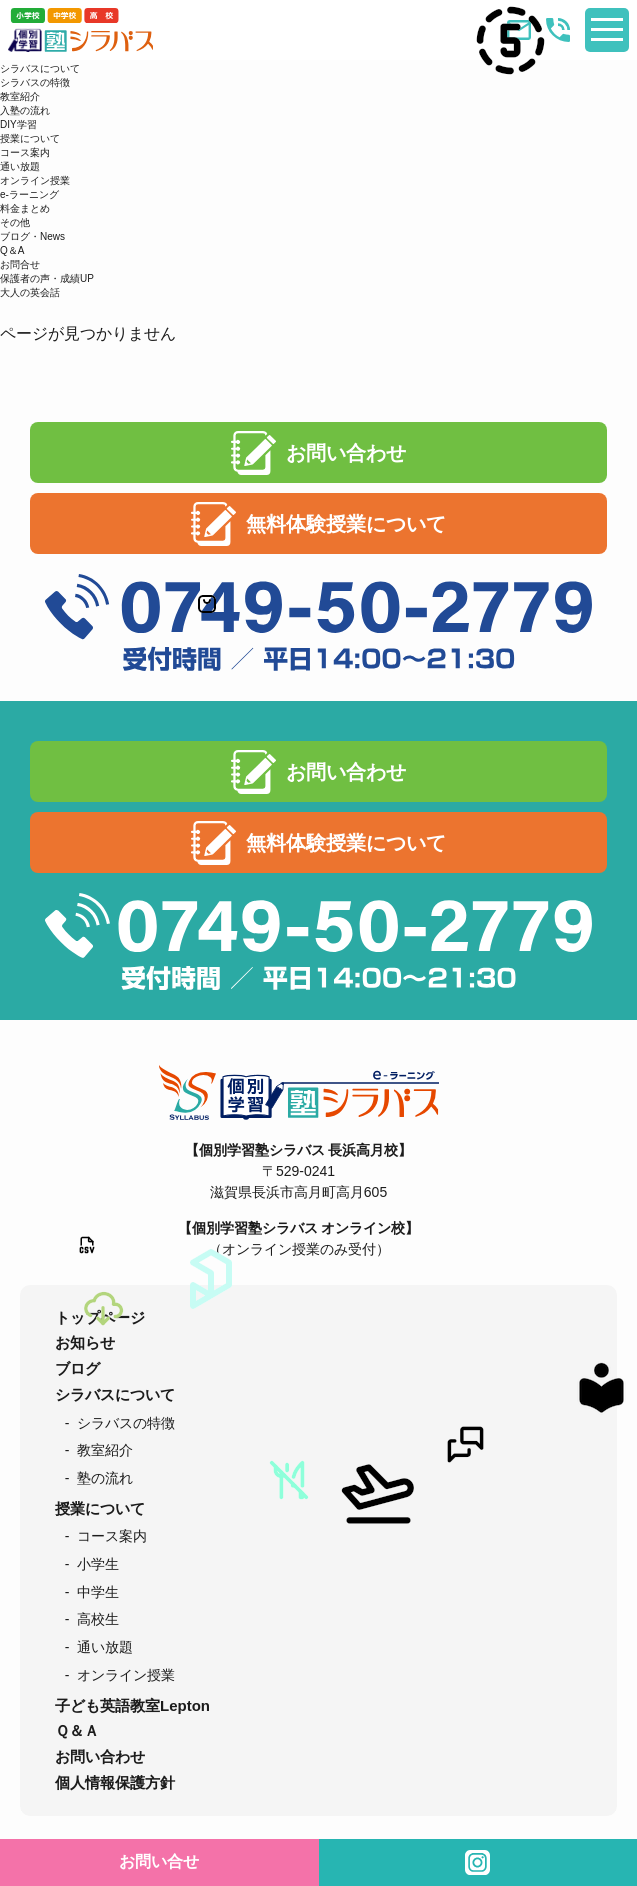  What do you see at coordinates (207, 604) in the screenshot?
I see `open huawei appgallery store` at bounding box center [207, 604].